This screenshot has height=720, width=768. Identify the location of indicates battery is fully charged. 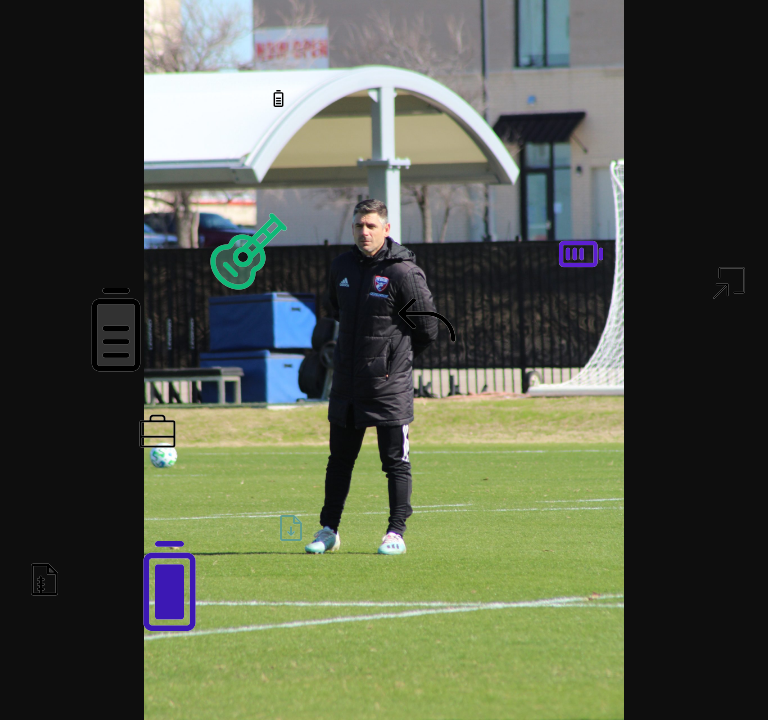
(169, 587).